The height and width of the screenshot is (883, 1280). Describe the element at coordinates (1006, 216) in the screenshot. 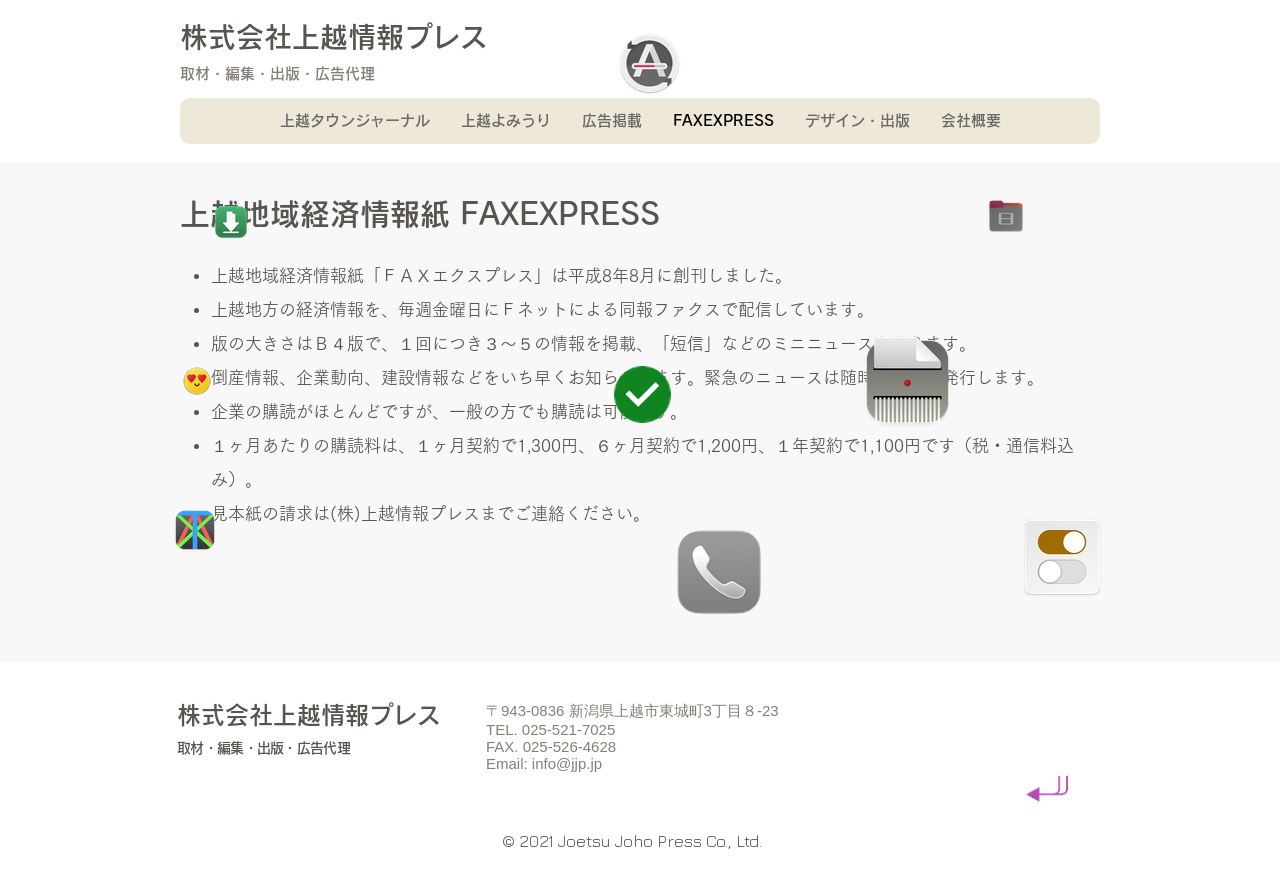

I see `open your videos folder` at that location.